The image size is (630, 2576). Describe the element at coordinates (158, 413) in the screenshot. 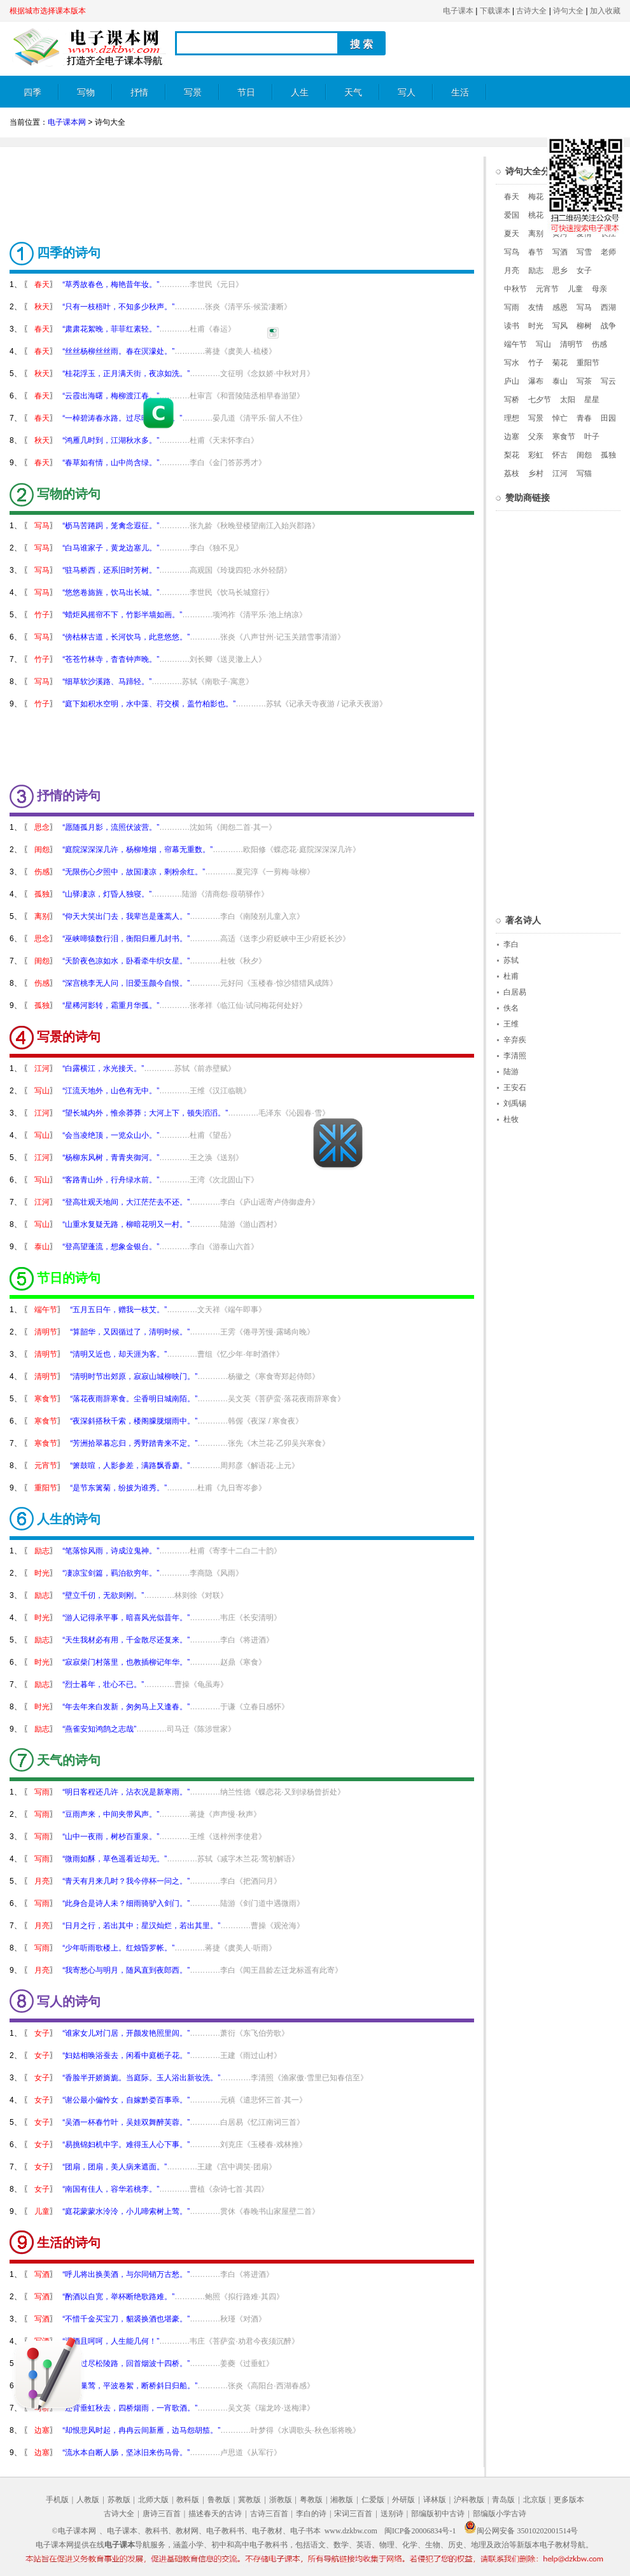

I see `open the connectagram word puzzle game` at that location.